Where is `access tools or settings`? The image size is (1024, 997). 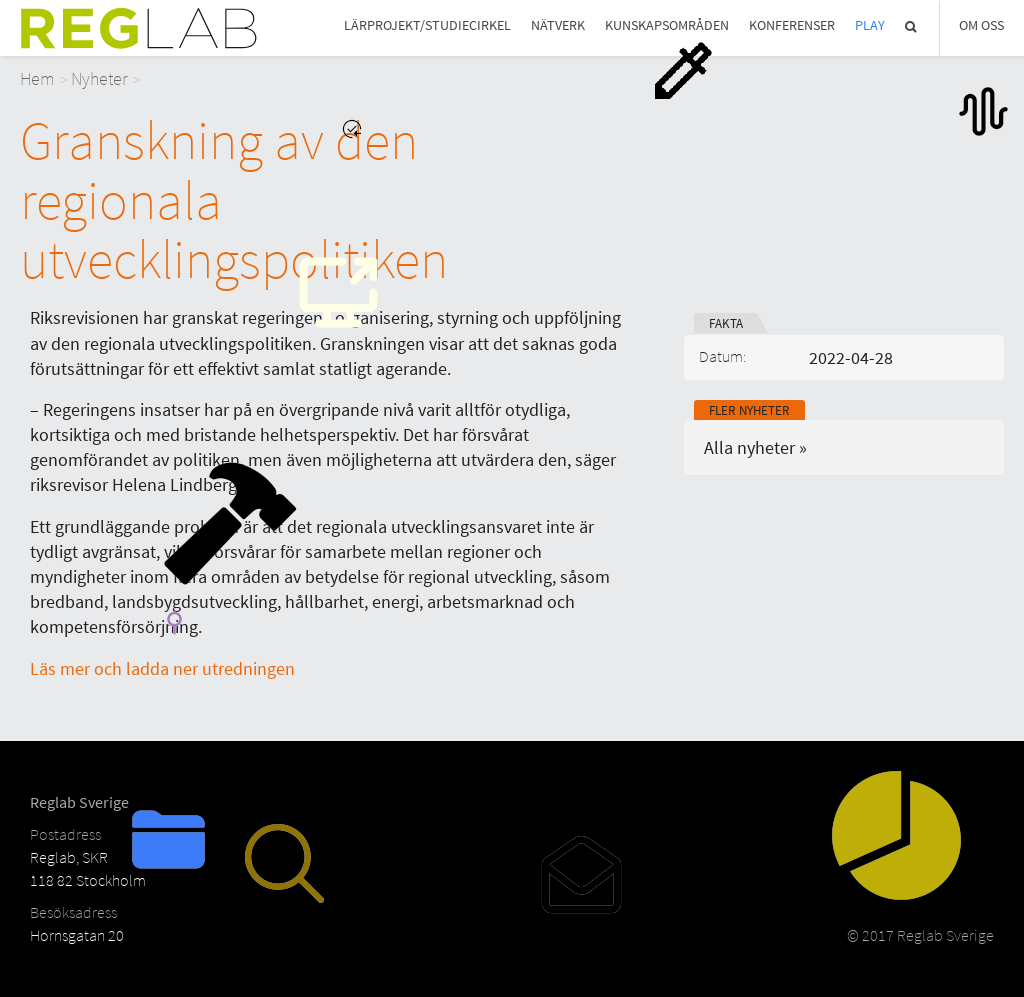 access tools or settings is located at coordinates (230, 522).